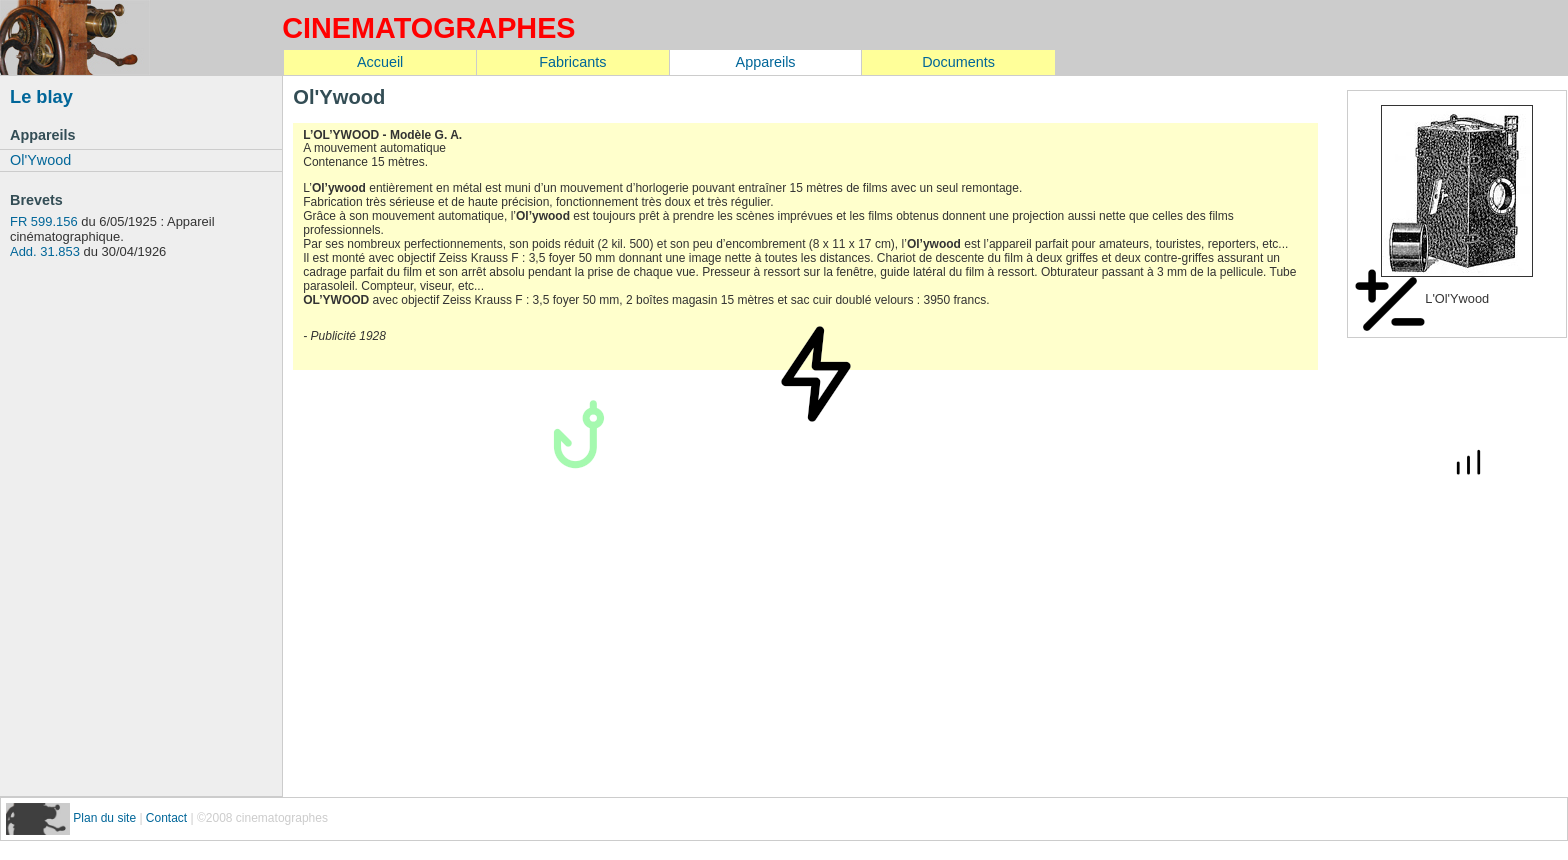  What do you see at coordinates (816, 374) in the screenshot?
I see `toggle flash on camera` at bounding box center [816, 374].